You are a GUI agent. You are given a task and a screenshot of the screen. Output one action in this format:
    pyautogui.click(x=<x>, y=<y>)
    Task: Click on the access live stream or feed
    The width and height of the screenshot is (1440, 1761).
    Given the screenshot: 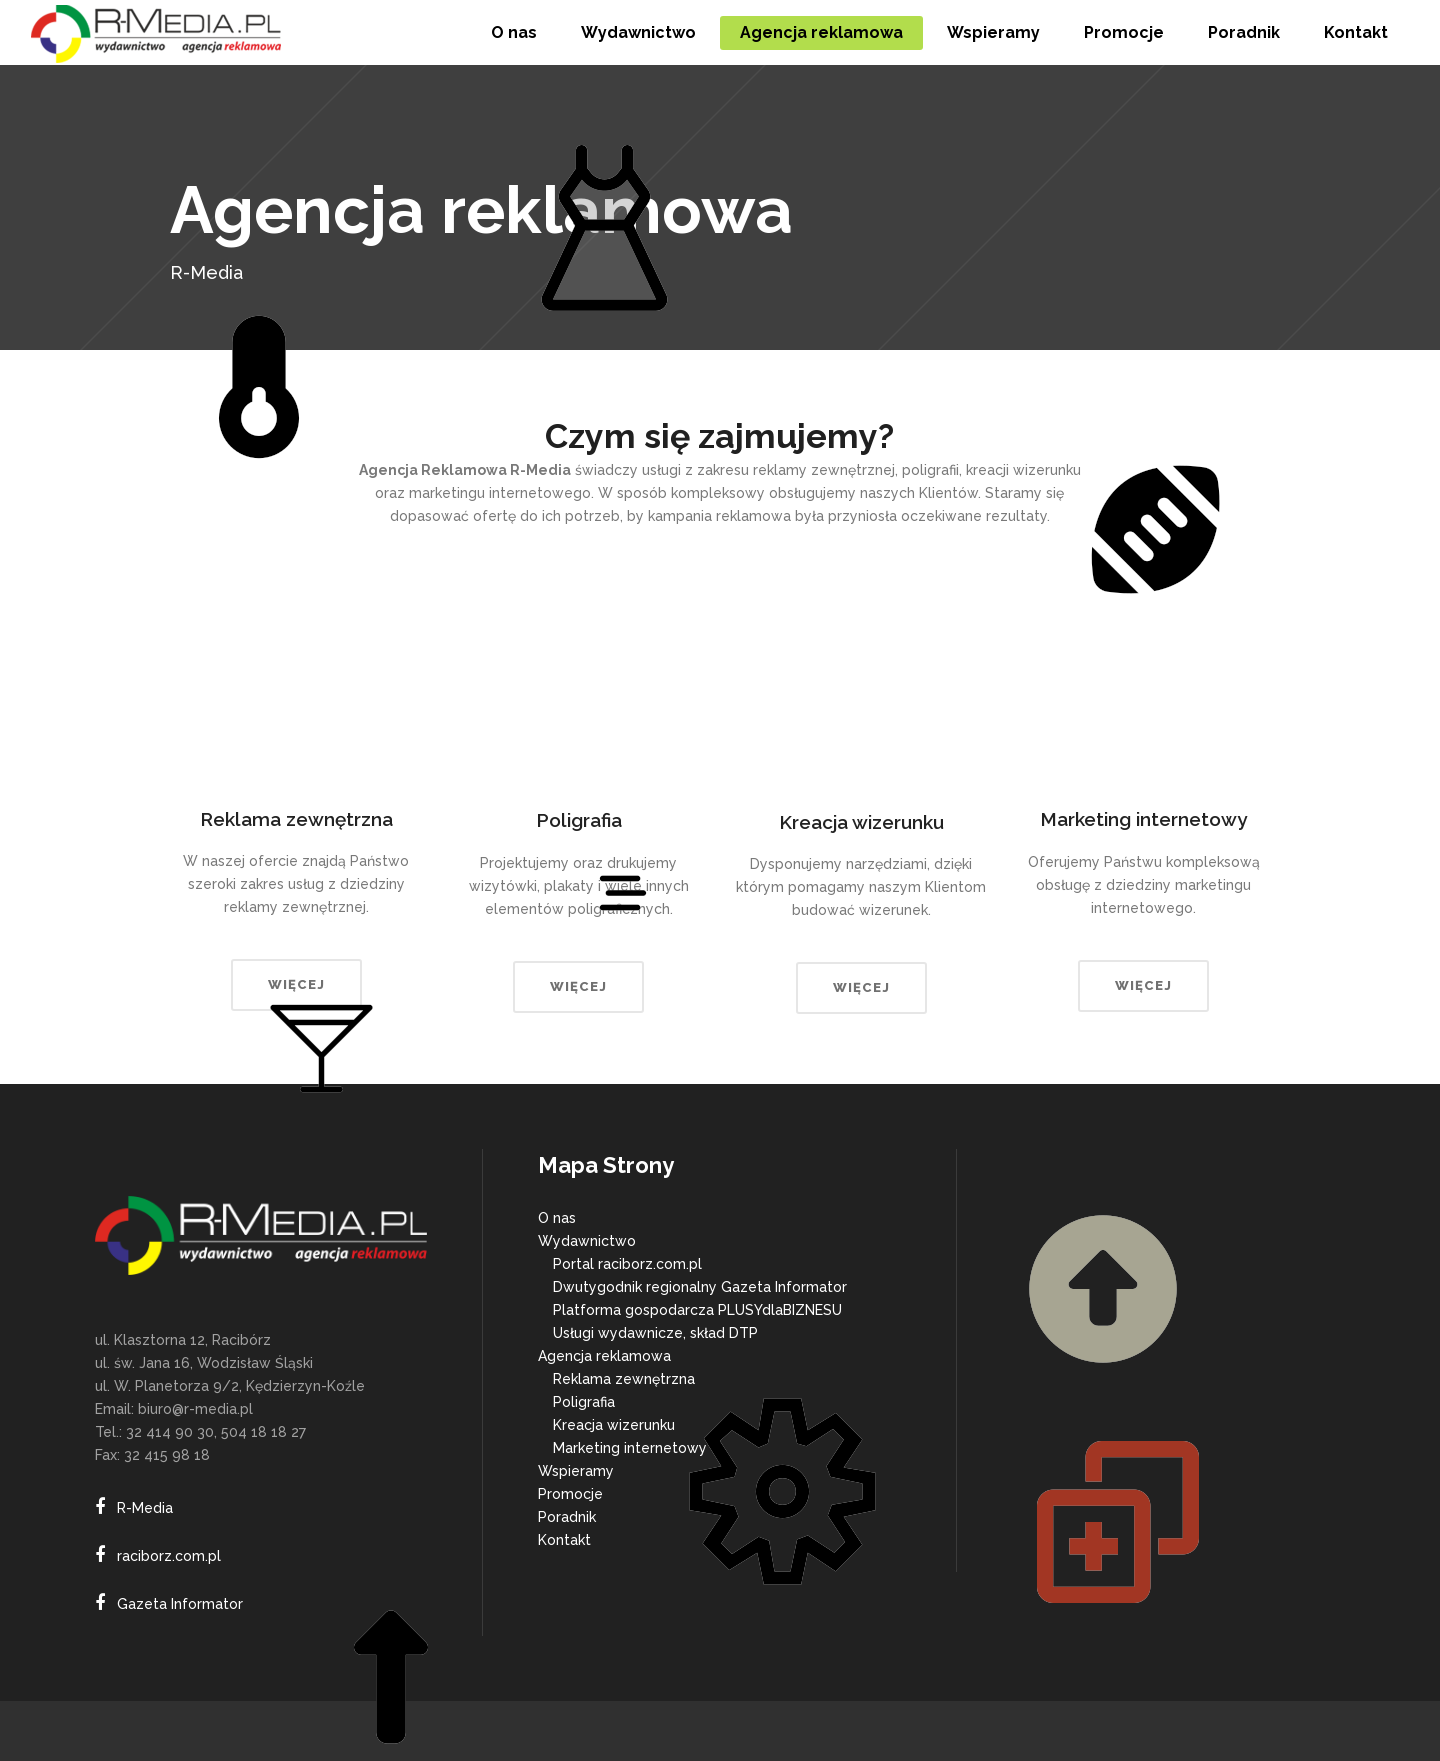 What is the action you would take?
    pyautogui.click(x=623, y=893)
    